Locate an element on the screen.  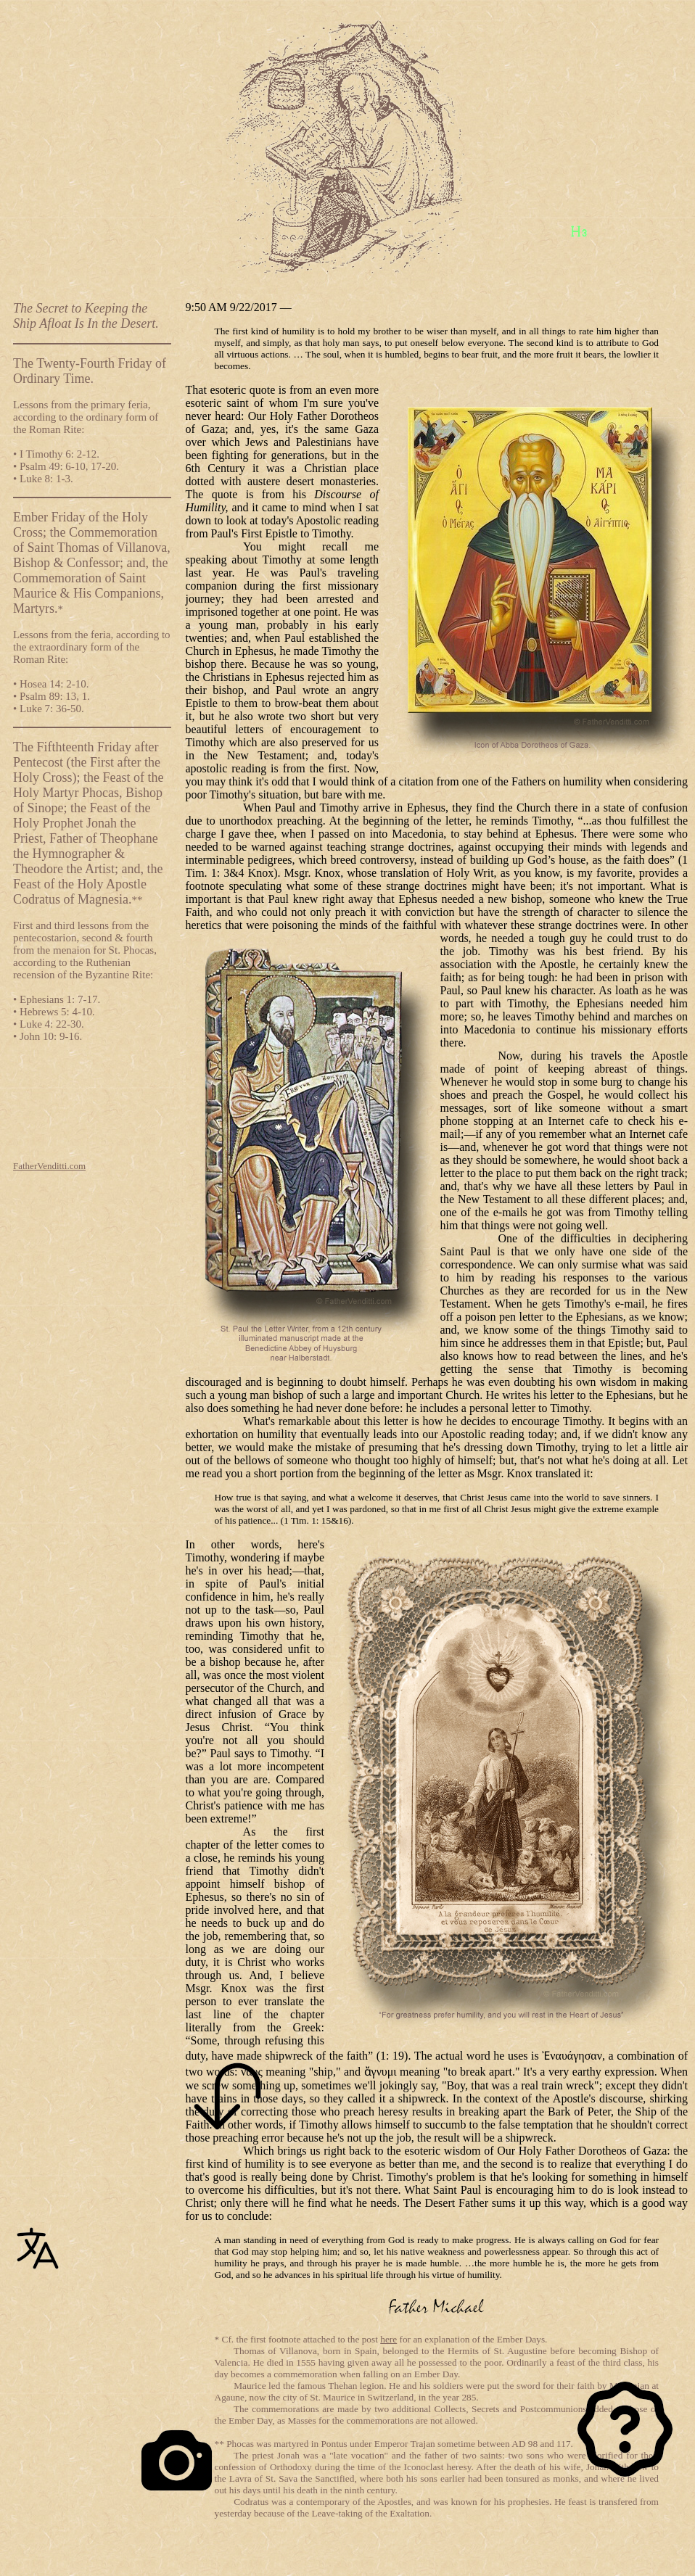
redo or repeat the last action is located at coordinates (227, 2096).